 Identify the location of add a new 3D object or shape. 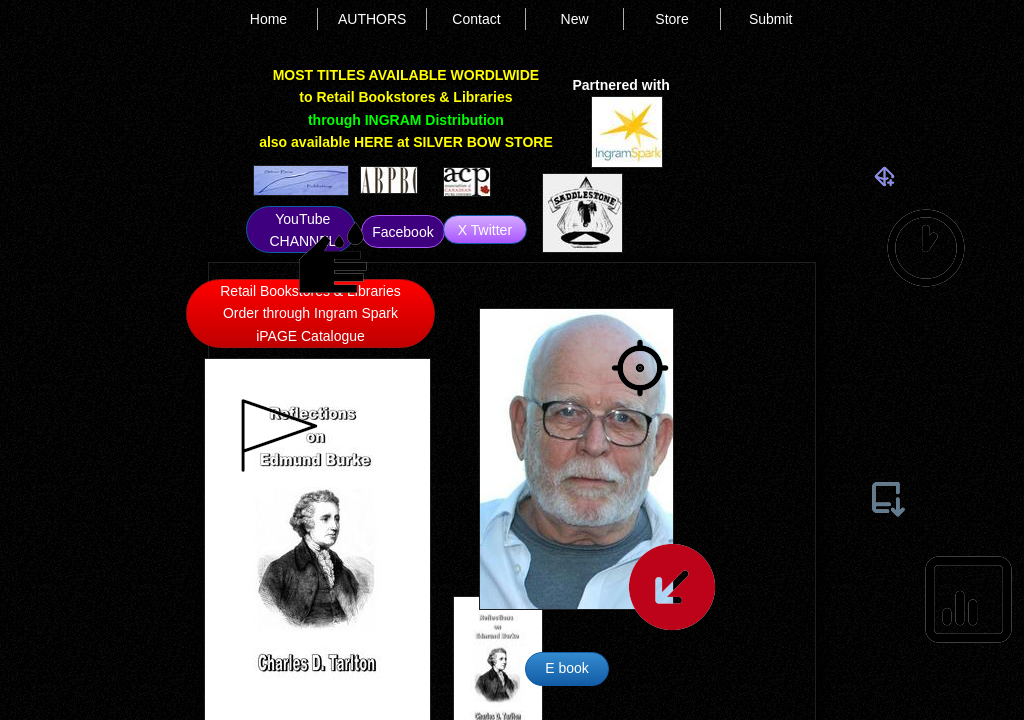
(884, 176).